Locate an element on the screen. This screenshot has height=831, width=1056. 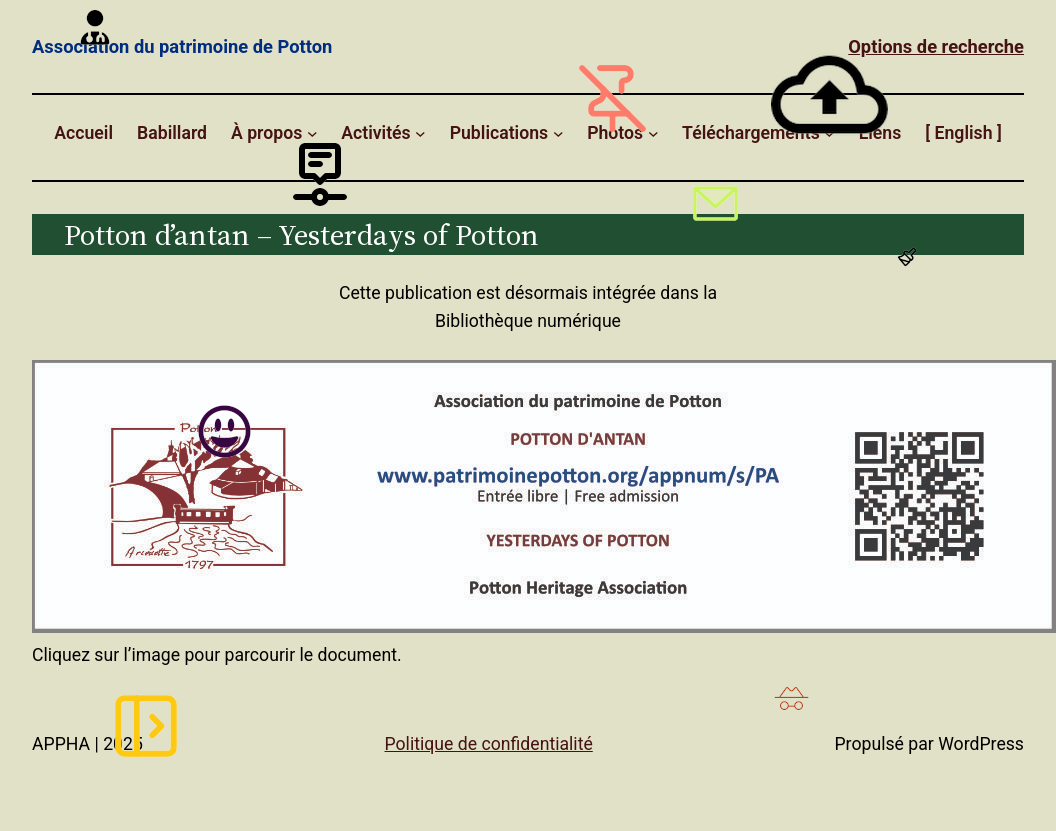
unpin an item from its current location is located at coordinates (612, 98).